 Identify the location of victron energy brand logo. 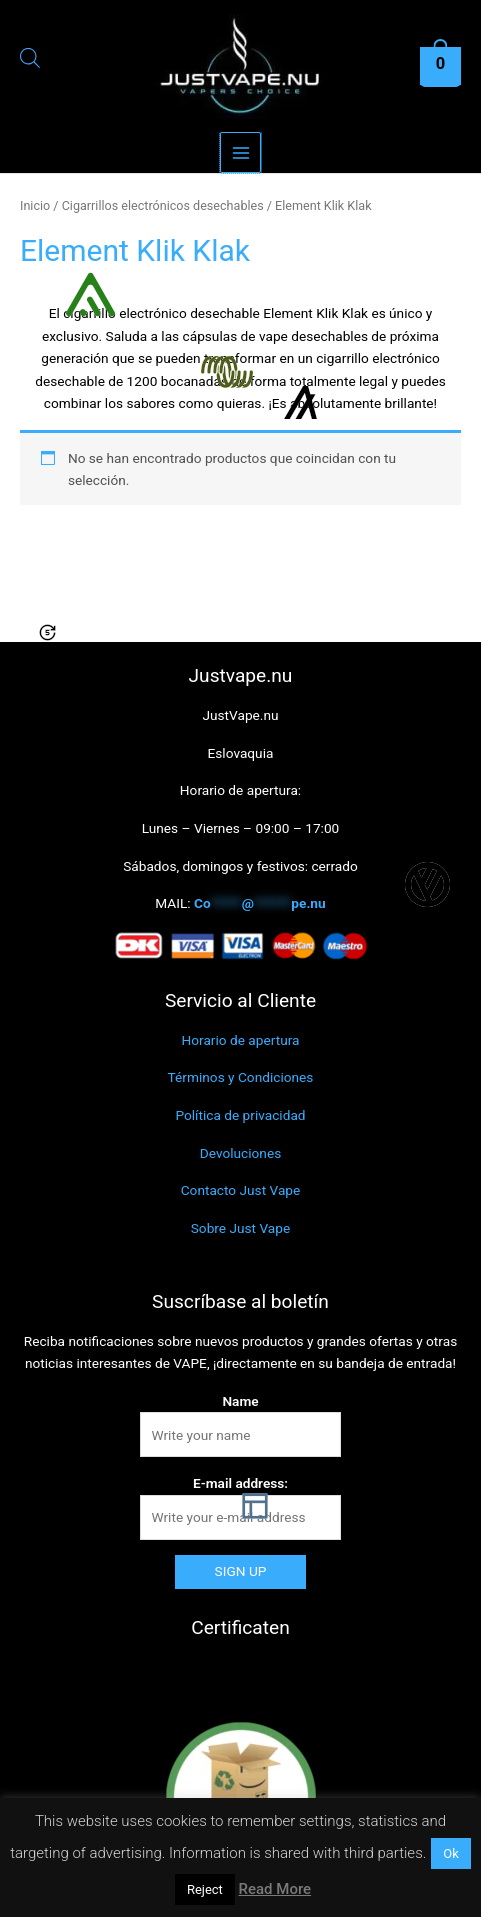
(227, 372).